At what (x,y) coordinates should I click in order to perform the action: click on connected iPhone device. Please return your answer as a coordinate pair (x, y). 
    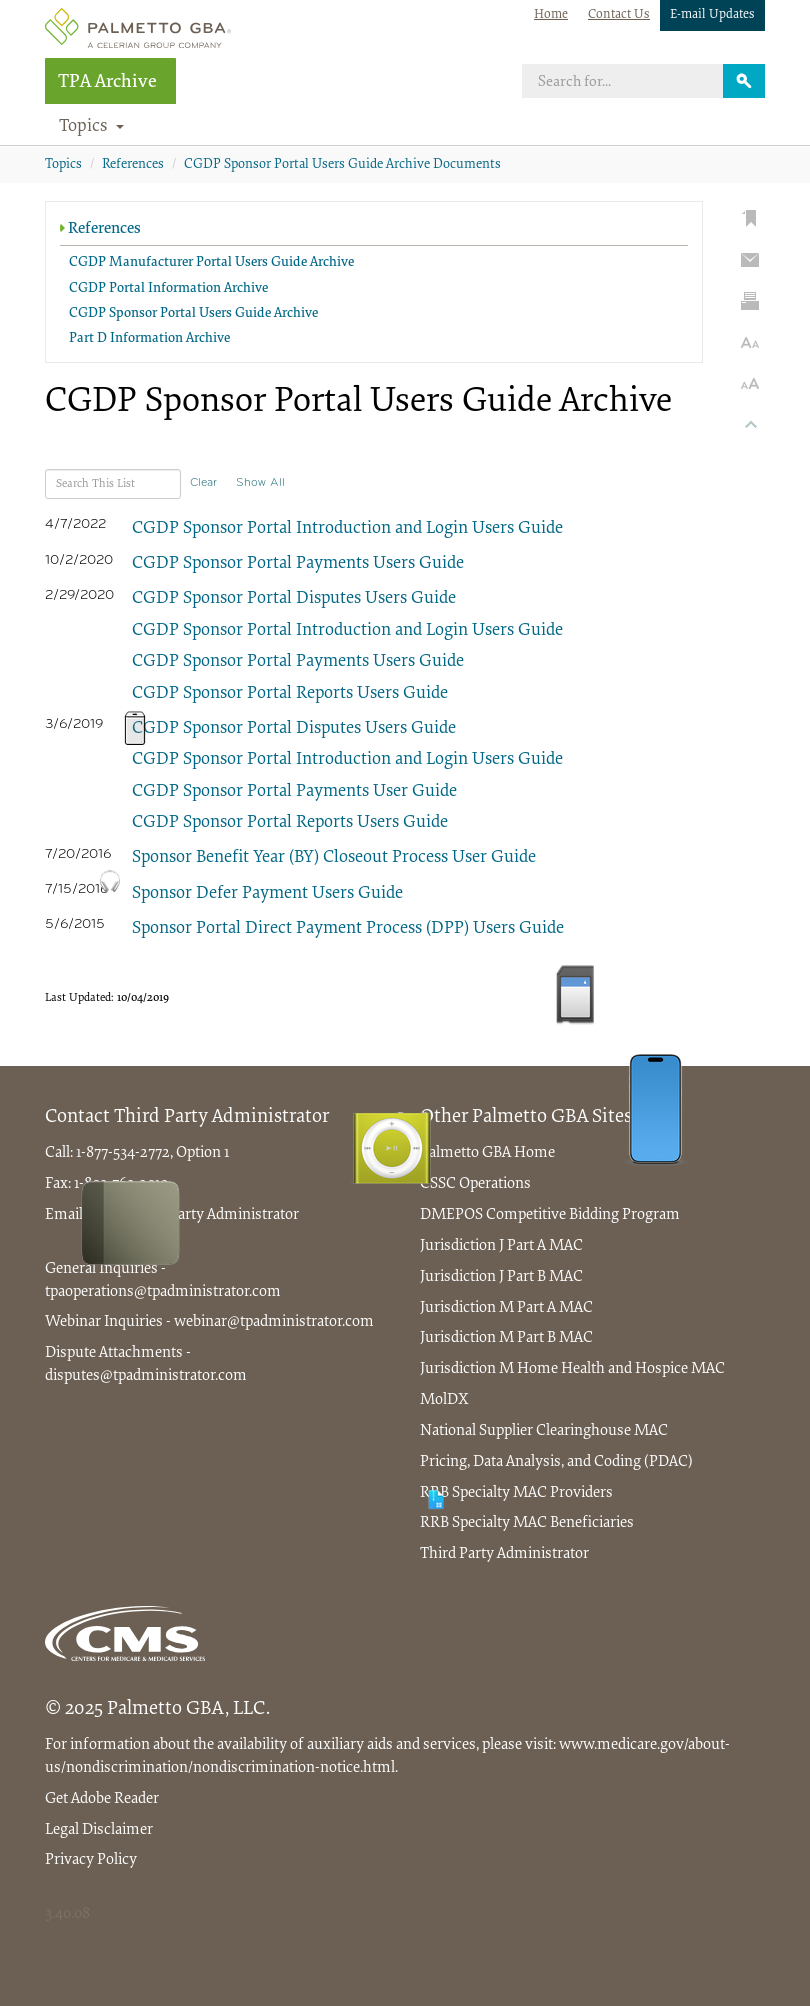
    Looking at the image, I should click on (655, 1110).